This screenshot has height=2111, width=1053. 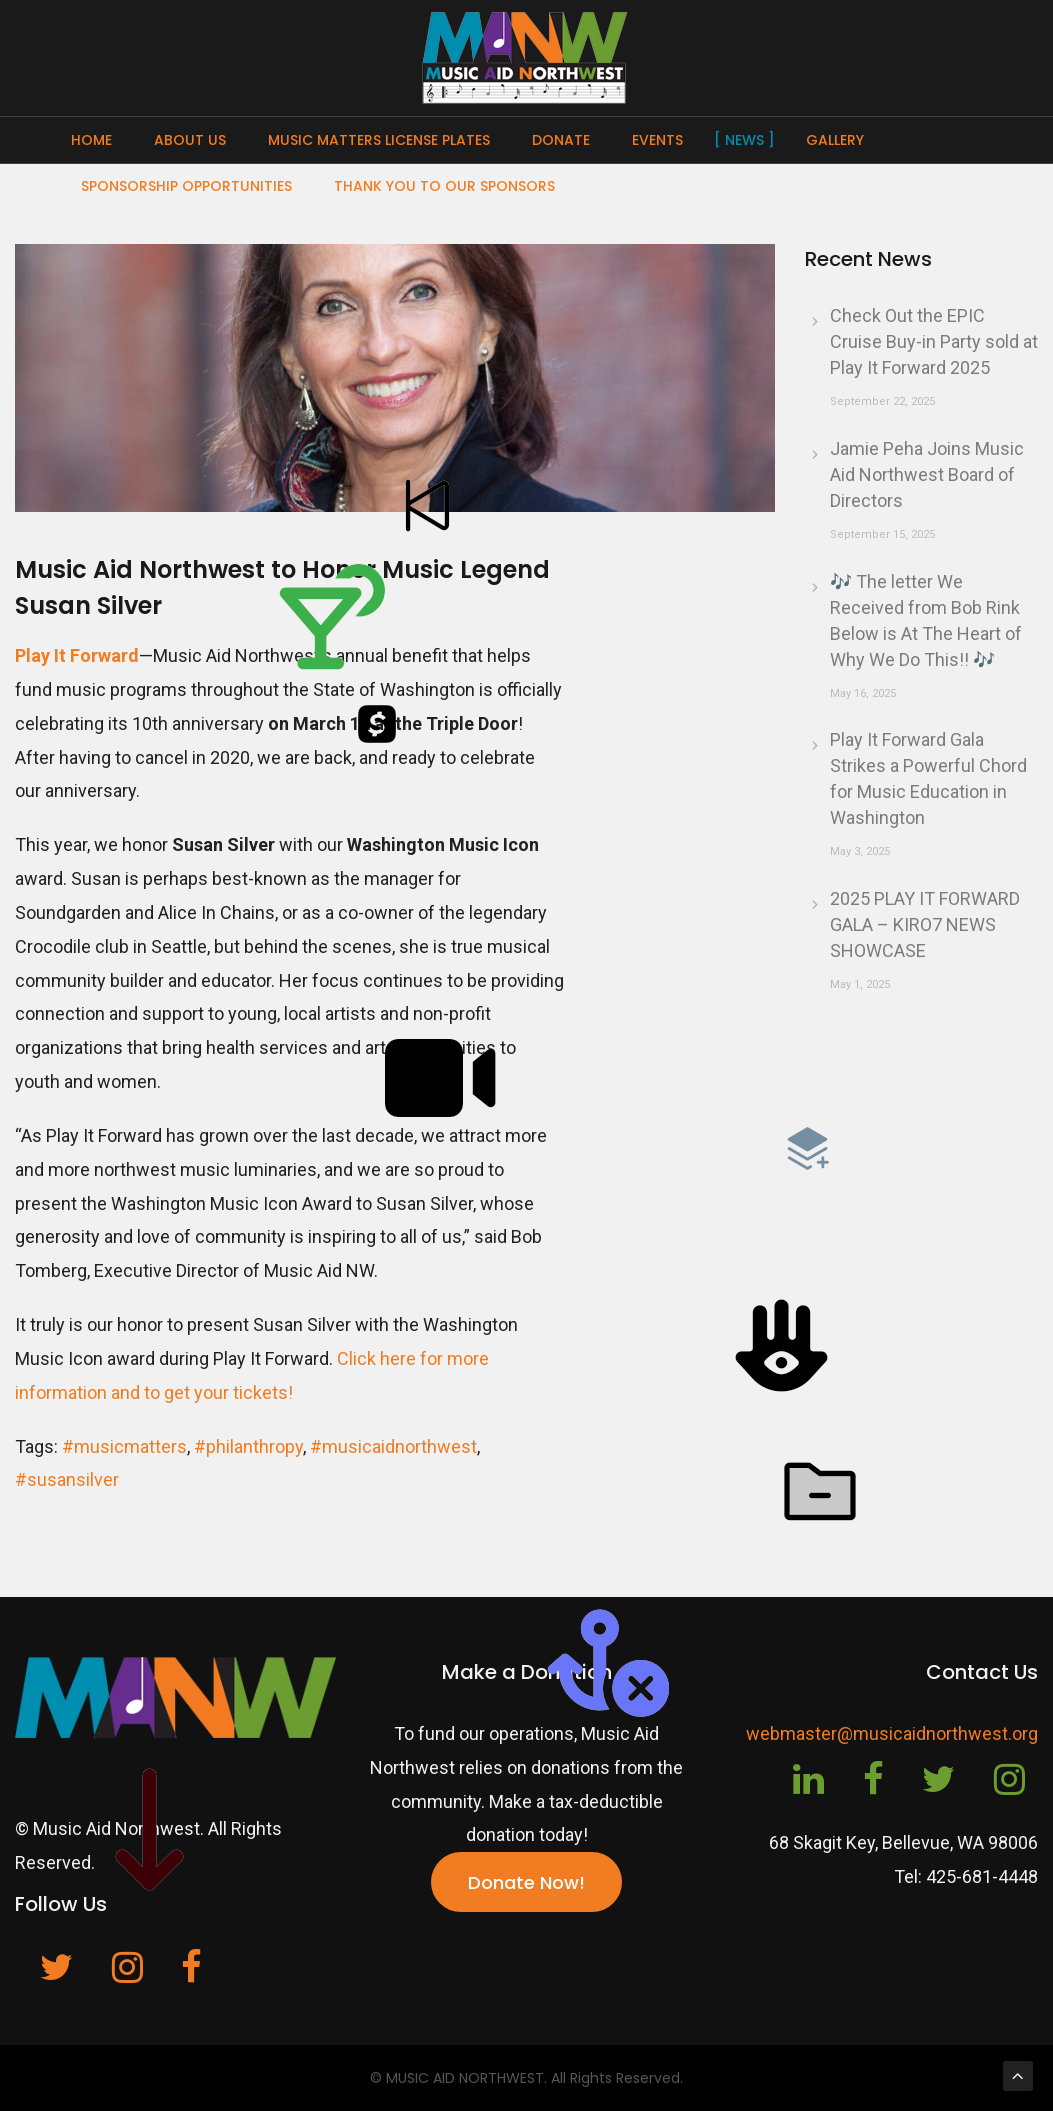 I want to click on remove a folder, so click(x=820, y=1490).